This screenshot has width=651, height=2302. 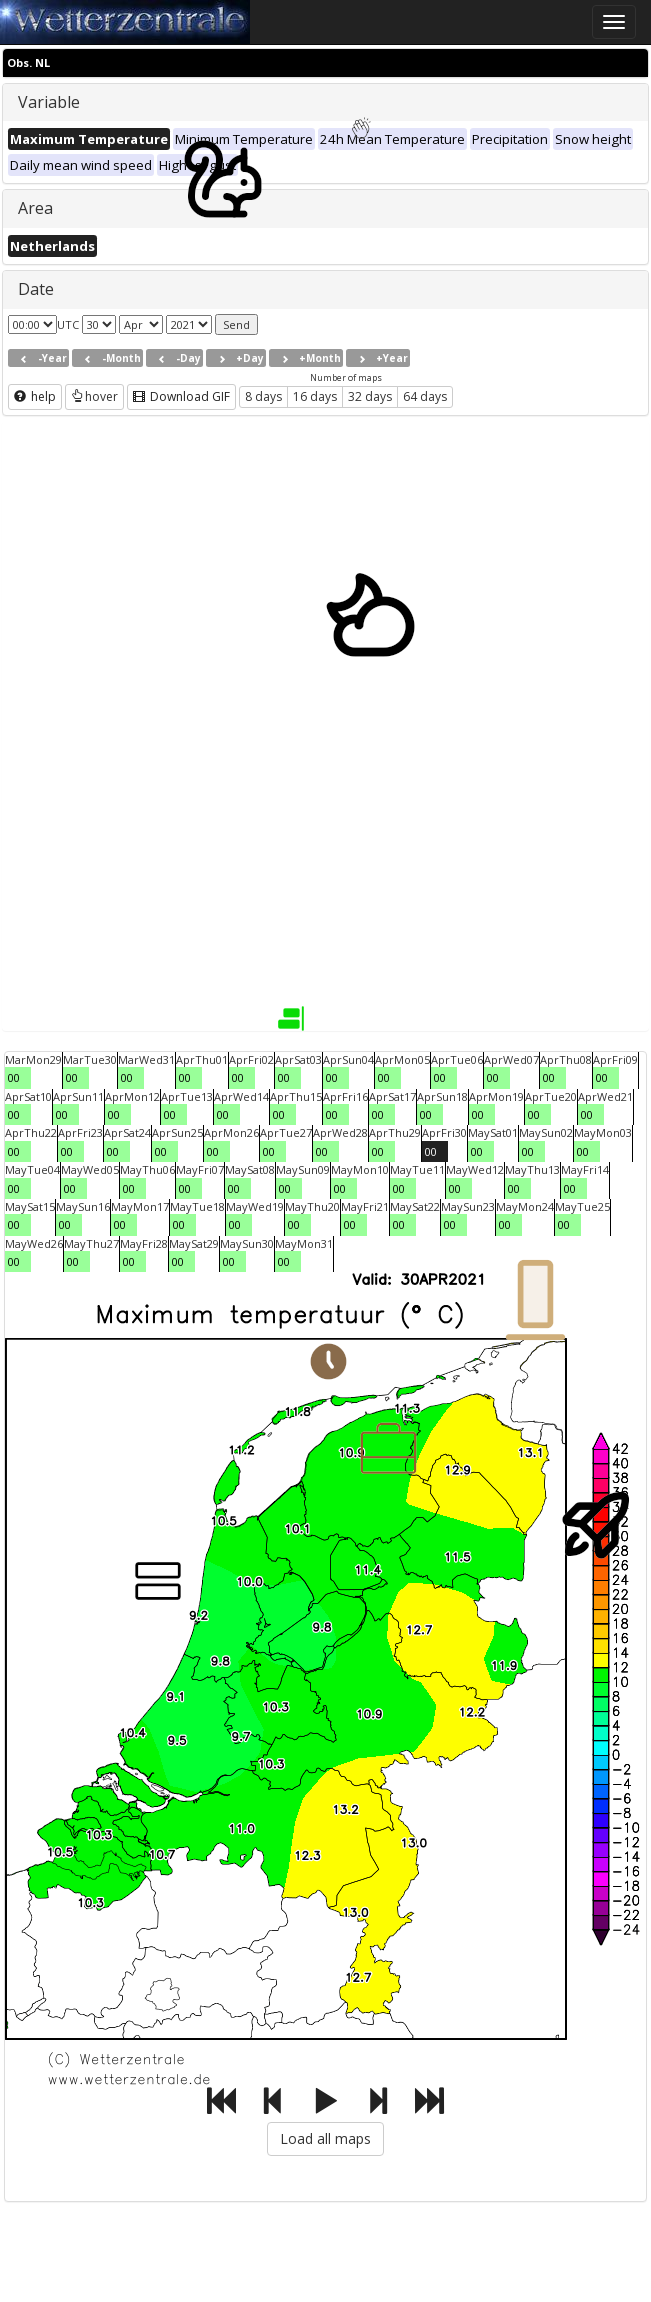 What do you see at coordinates (158, 1581) in the screenshot?
I see `switch to row view layout` at bounding box center [158, 1581].